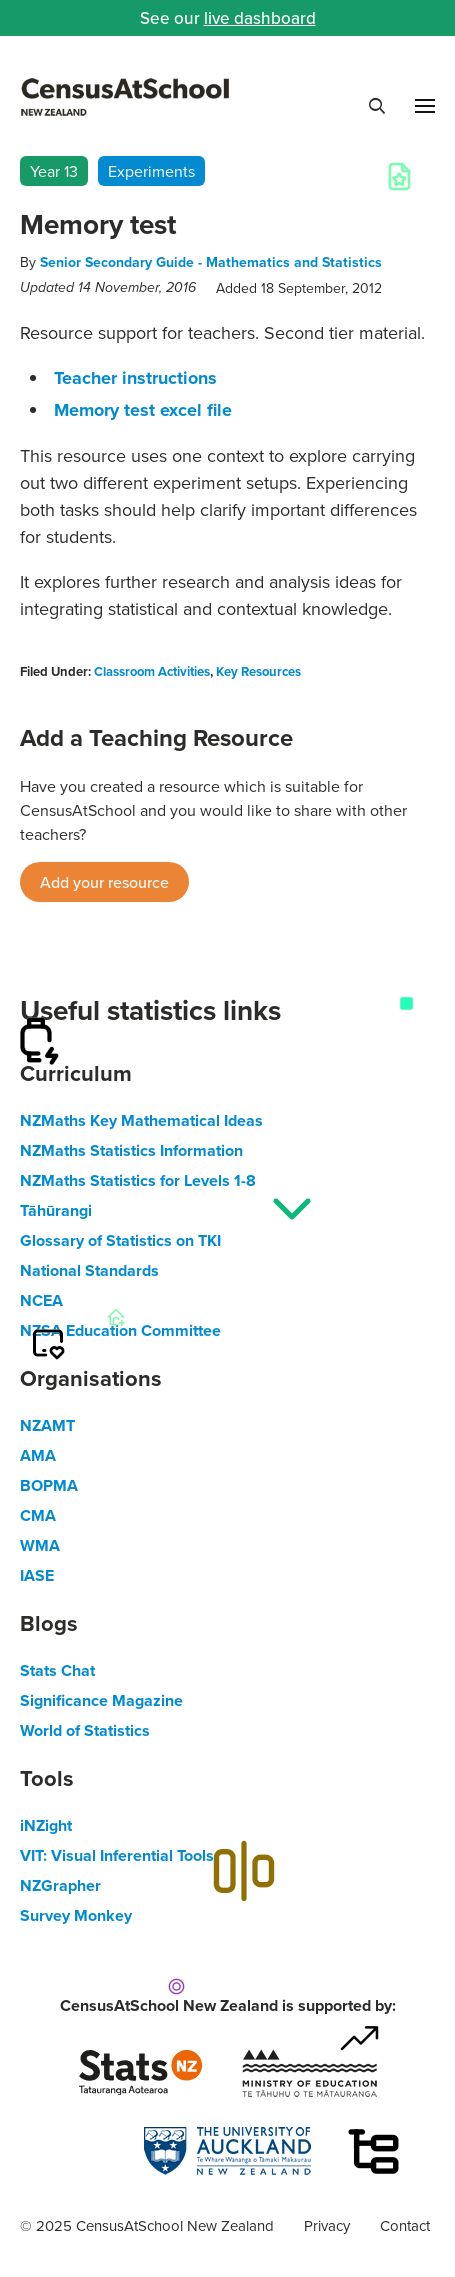 This screenshot has width=455, height=2277. I want to click on add a new home or address, so click(116, 1317).